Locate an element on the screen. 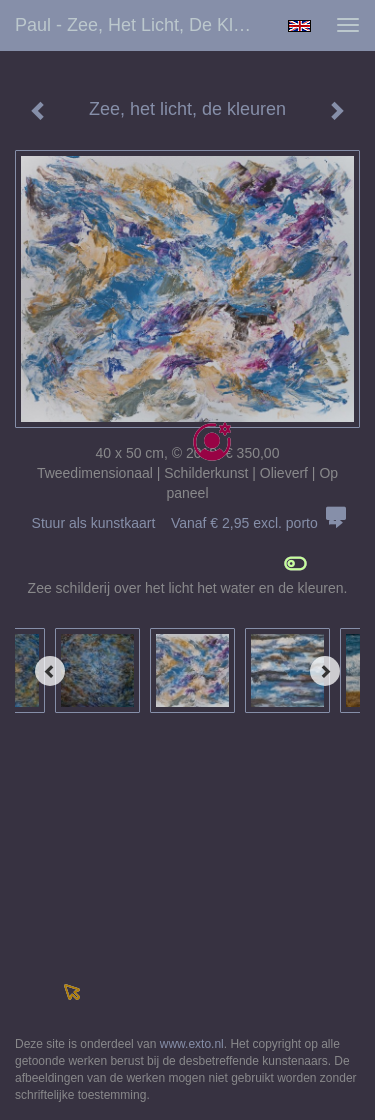 This screenshot has width=375, height=1120. toggle switch in off position is located at coordinates (295, 563).